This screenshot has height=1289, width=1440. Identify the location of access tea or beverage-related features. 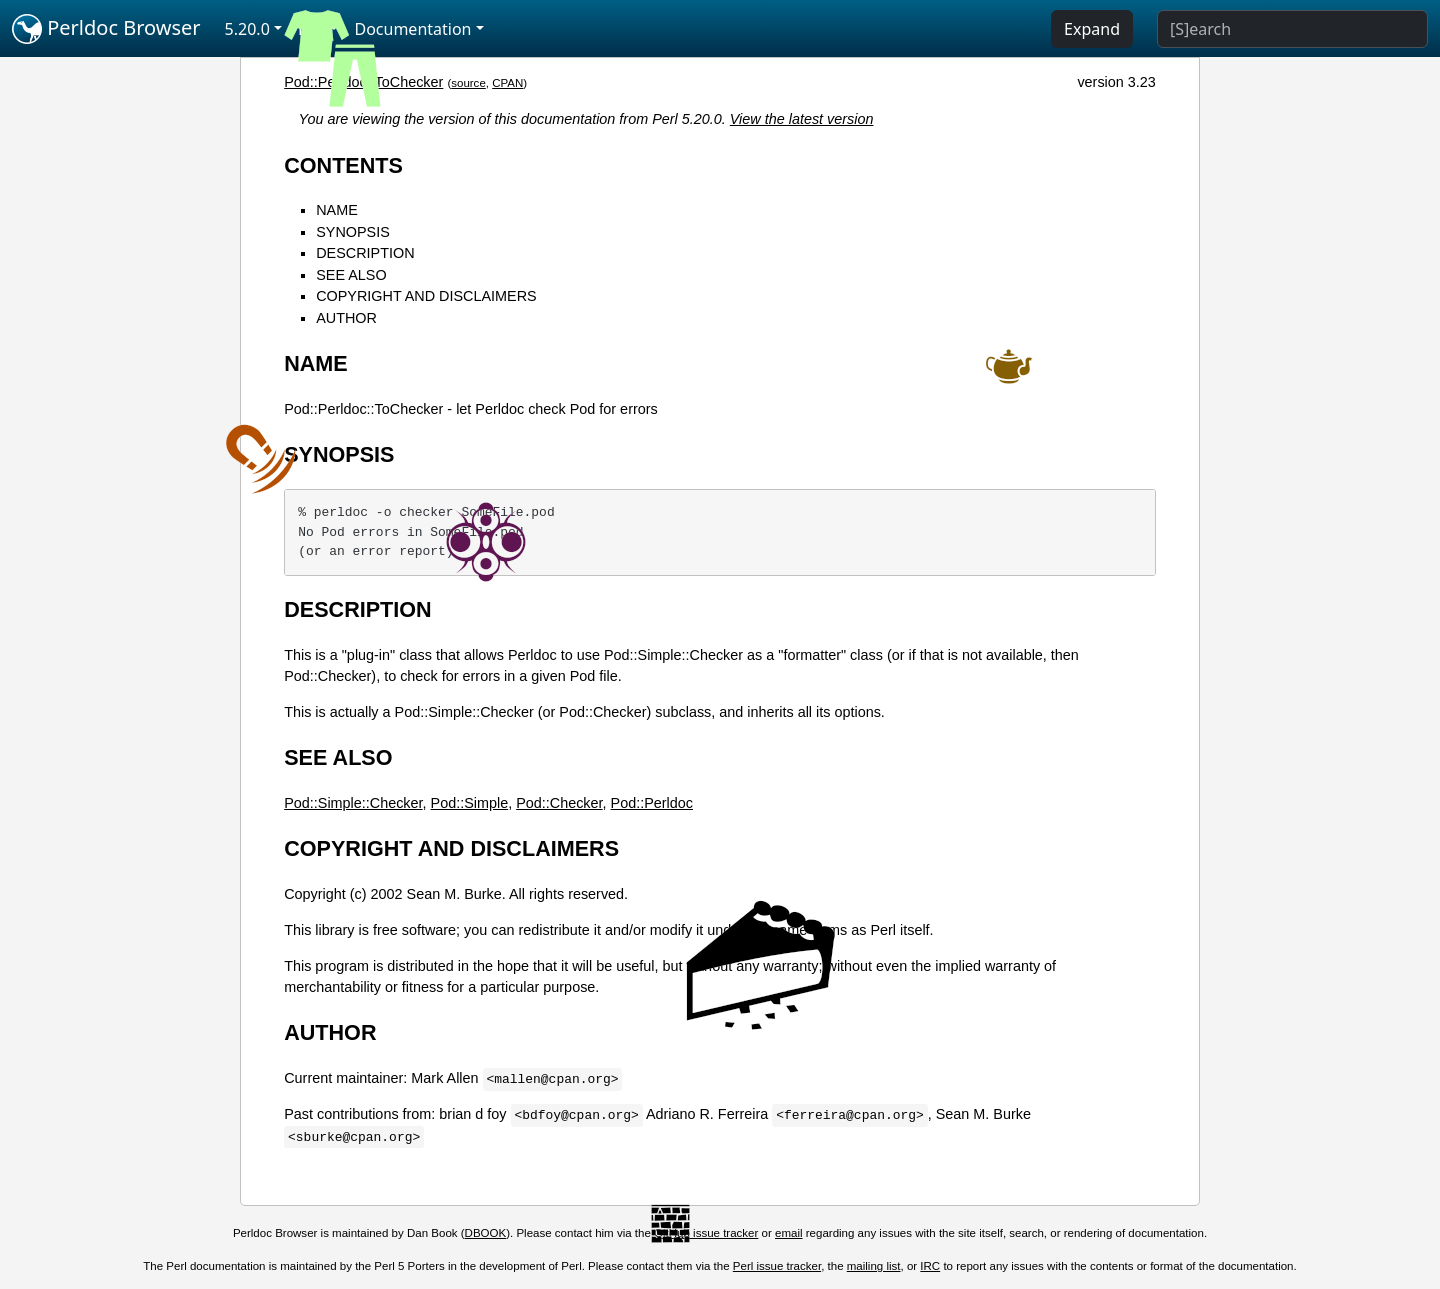
(1009, 366).